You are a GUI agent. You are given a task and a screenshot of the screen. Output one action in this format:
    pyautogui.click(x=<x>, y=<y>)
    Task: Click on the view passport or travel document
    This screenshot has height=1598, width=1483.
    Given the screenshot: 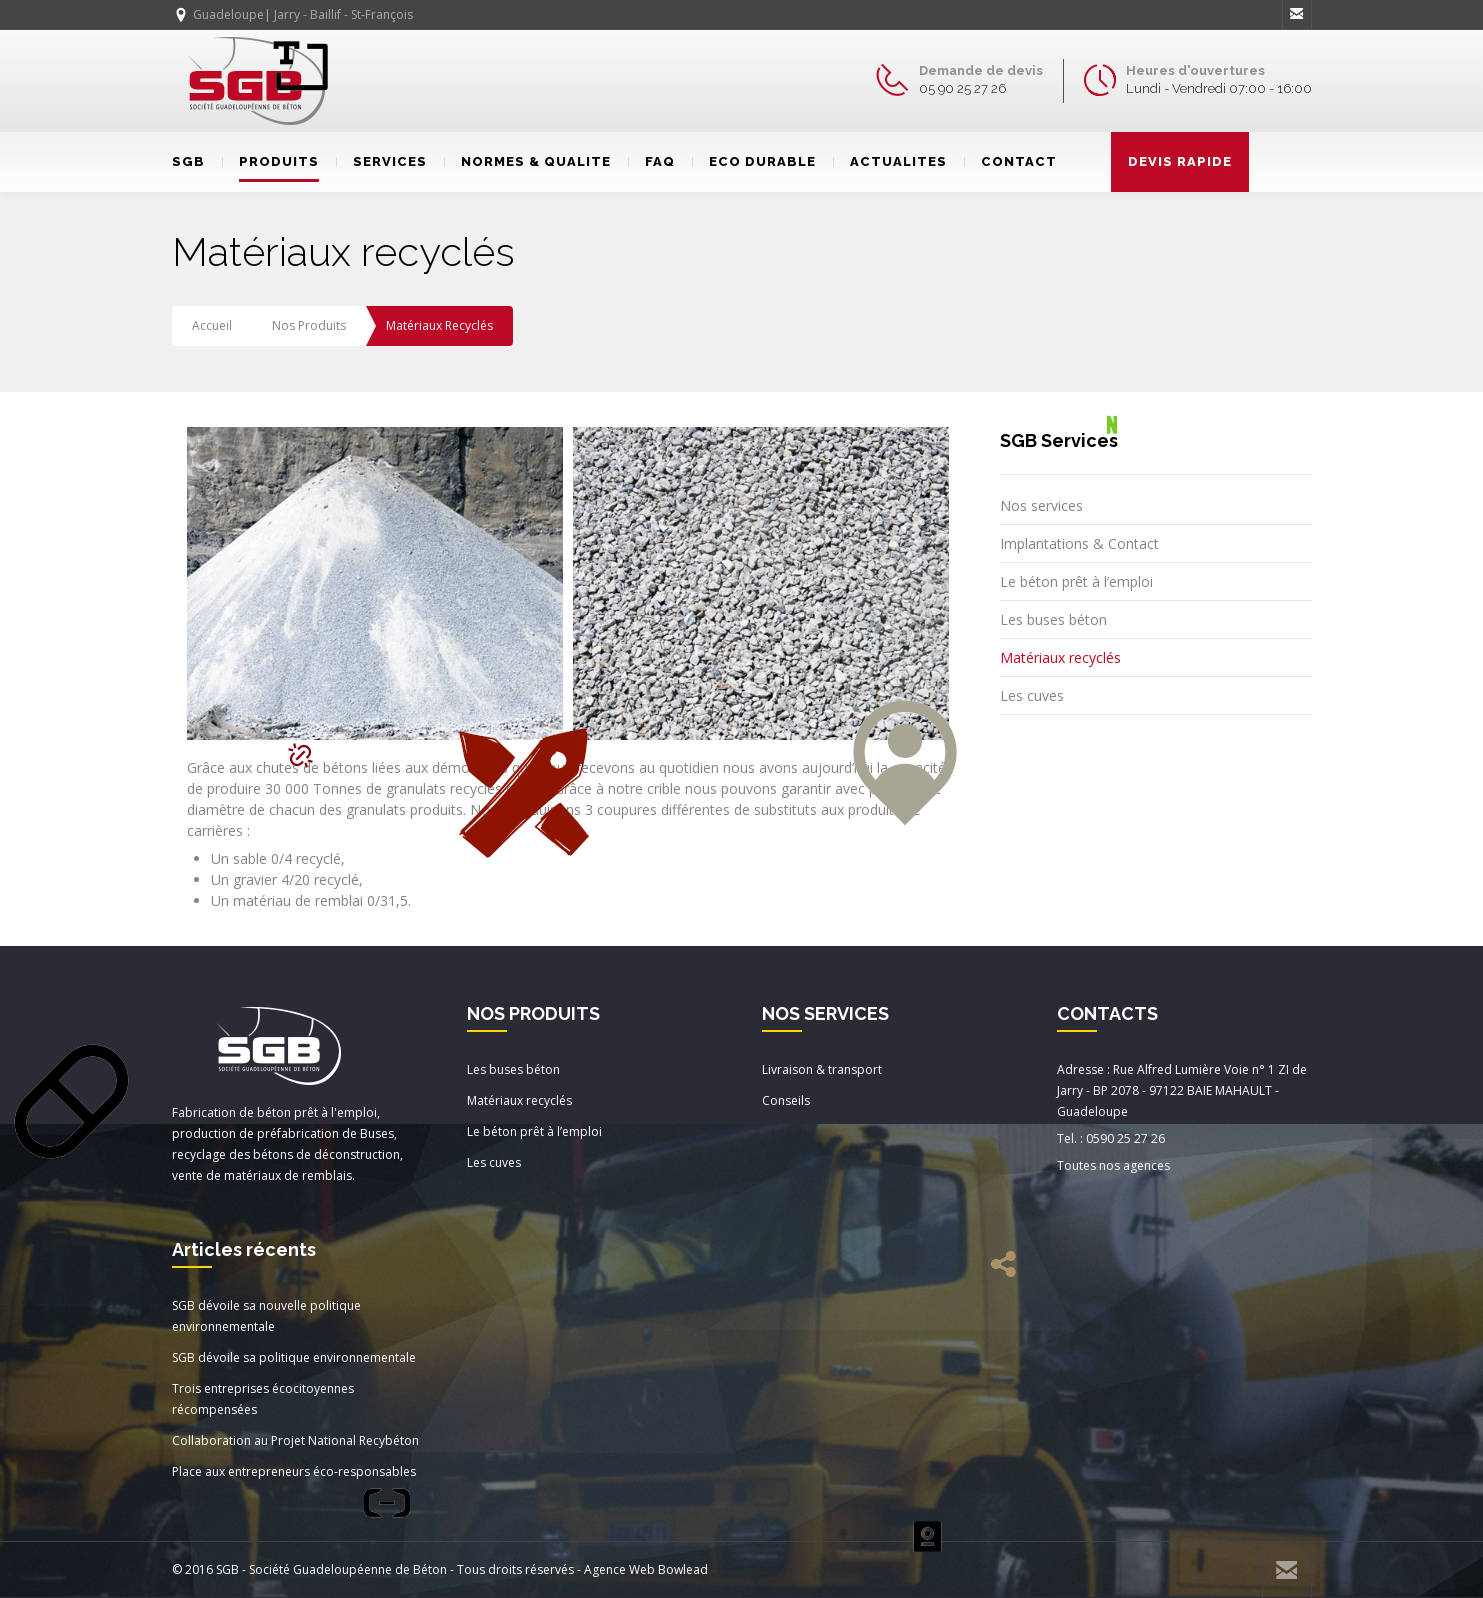 What is the action you would take?
    pyautogui.click(x=927, y=1536)
    